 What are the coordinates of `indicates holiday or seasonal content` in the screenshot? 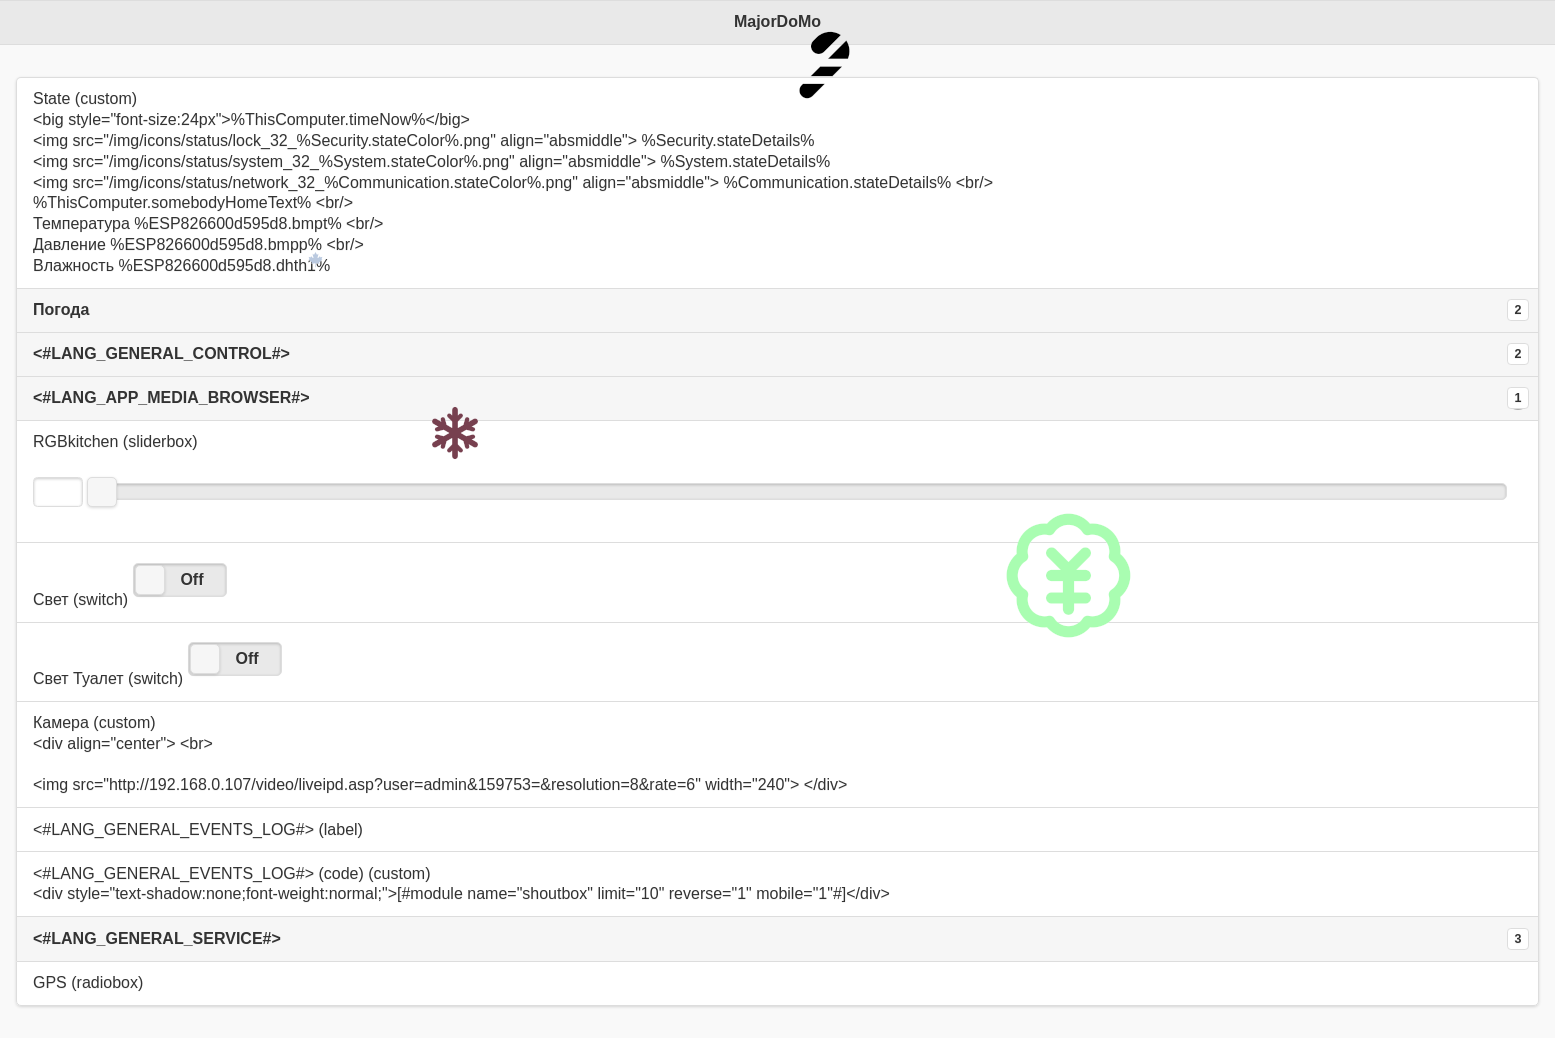 It's located at (822, 66).